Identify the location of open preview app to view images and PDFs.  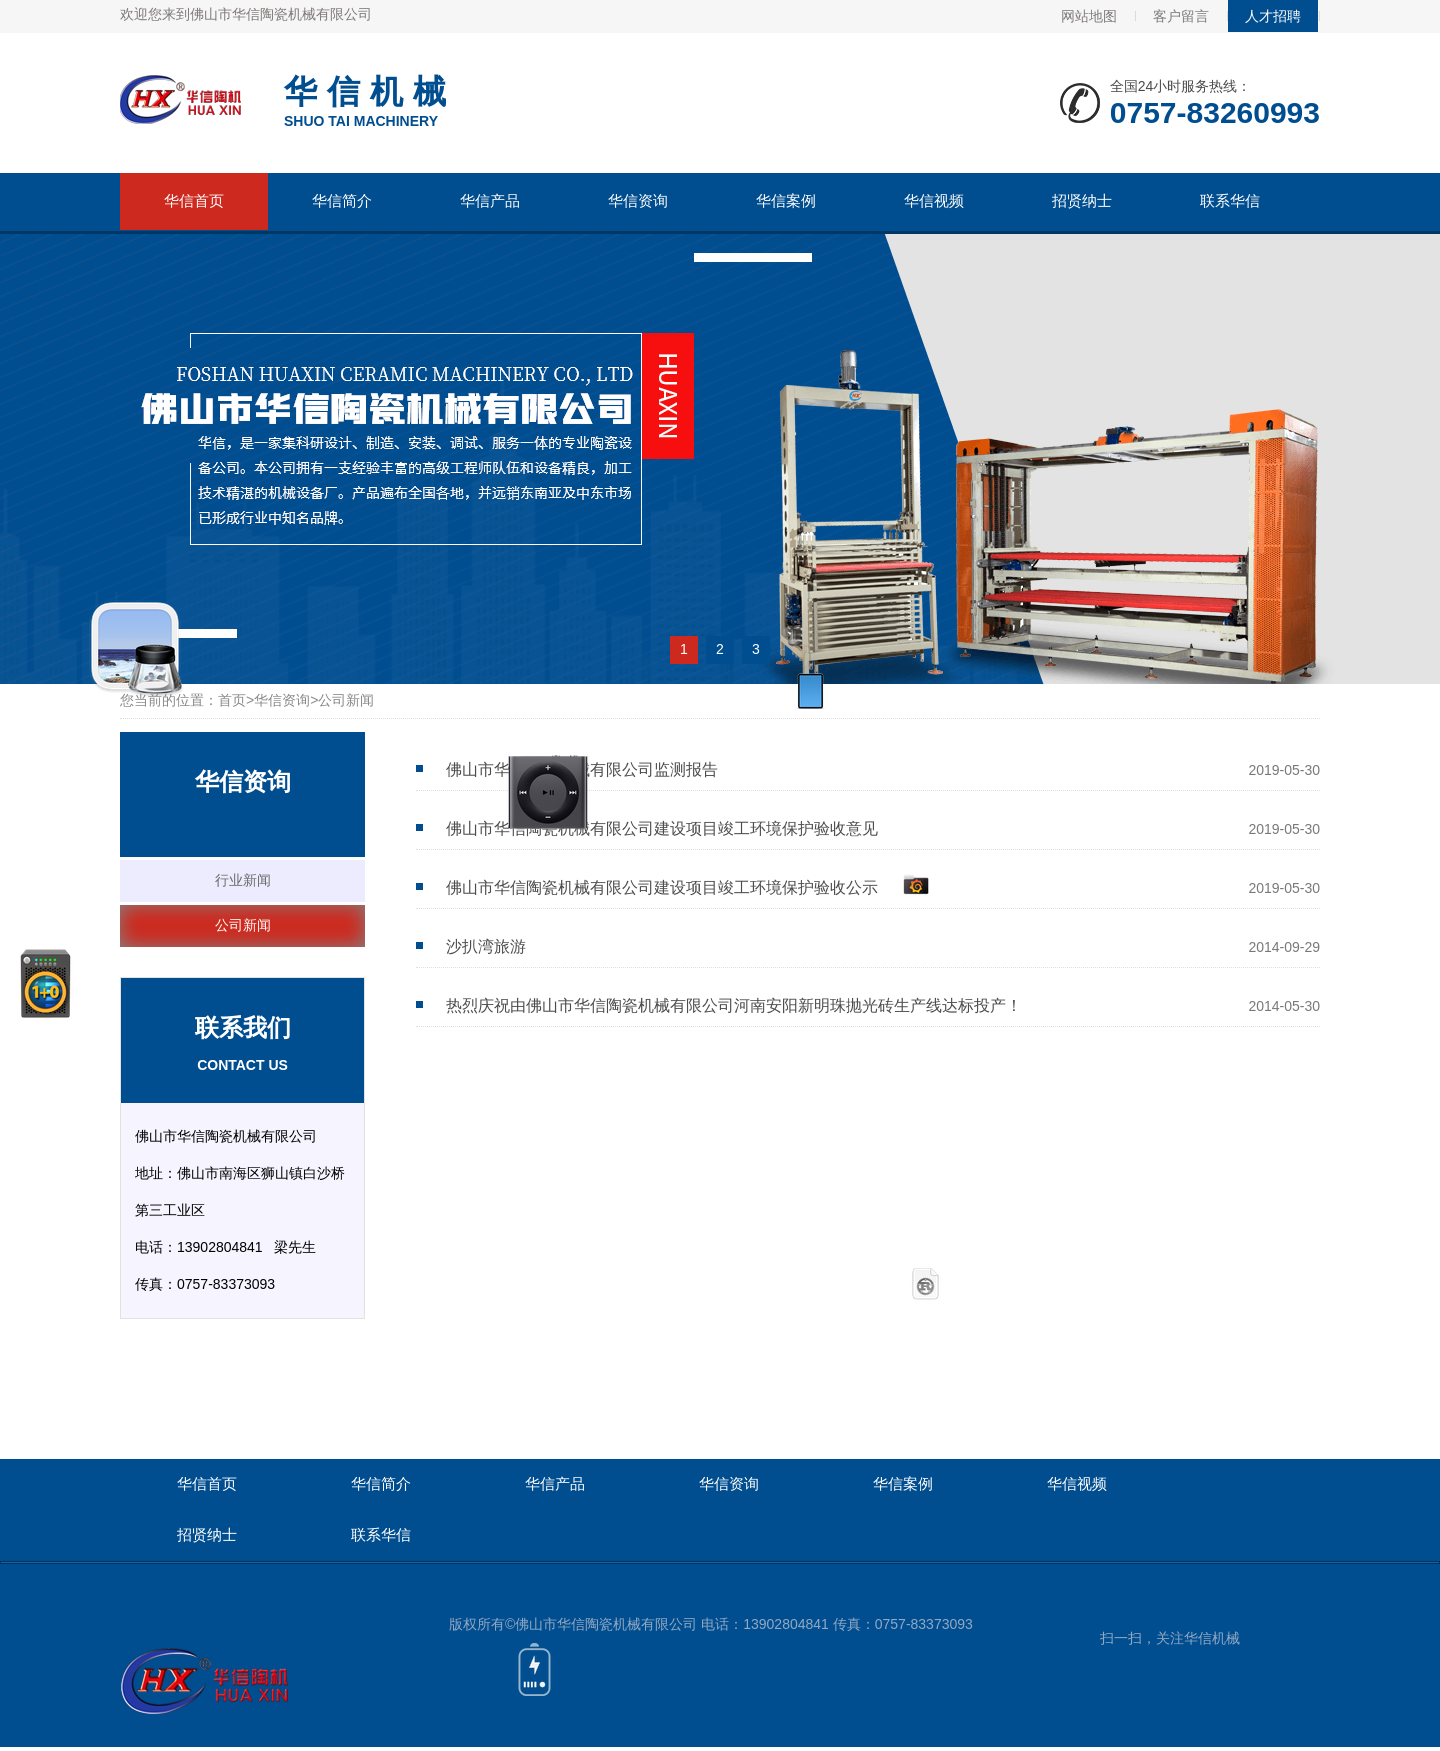
(135, 646).